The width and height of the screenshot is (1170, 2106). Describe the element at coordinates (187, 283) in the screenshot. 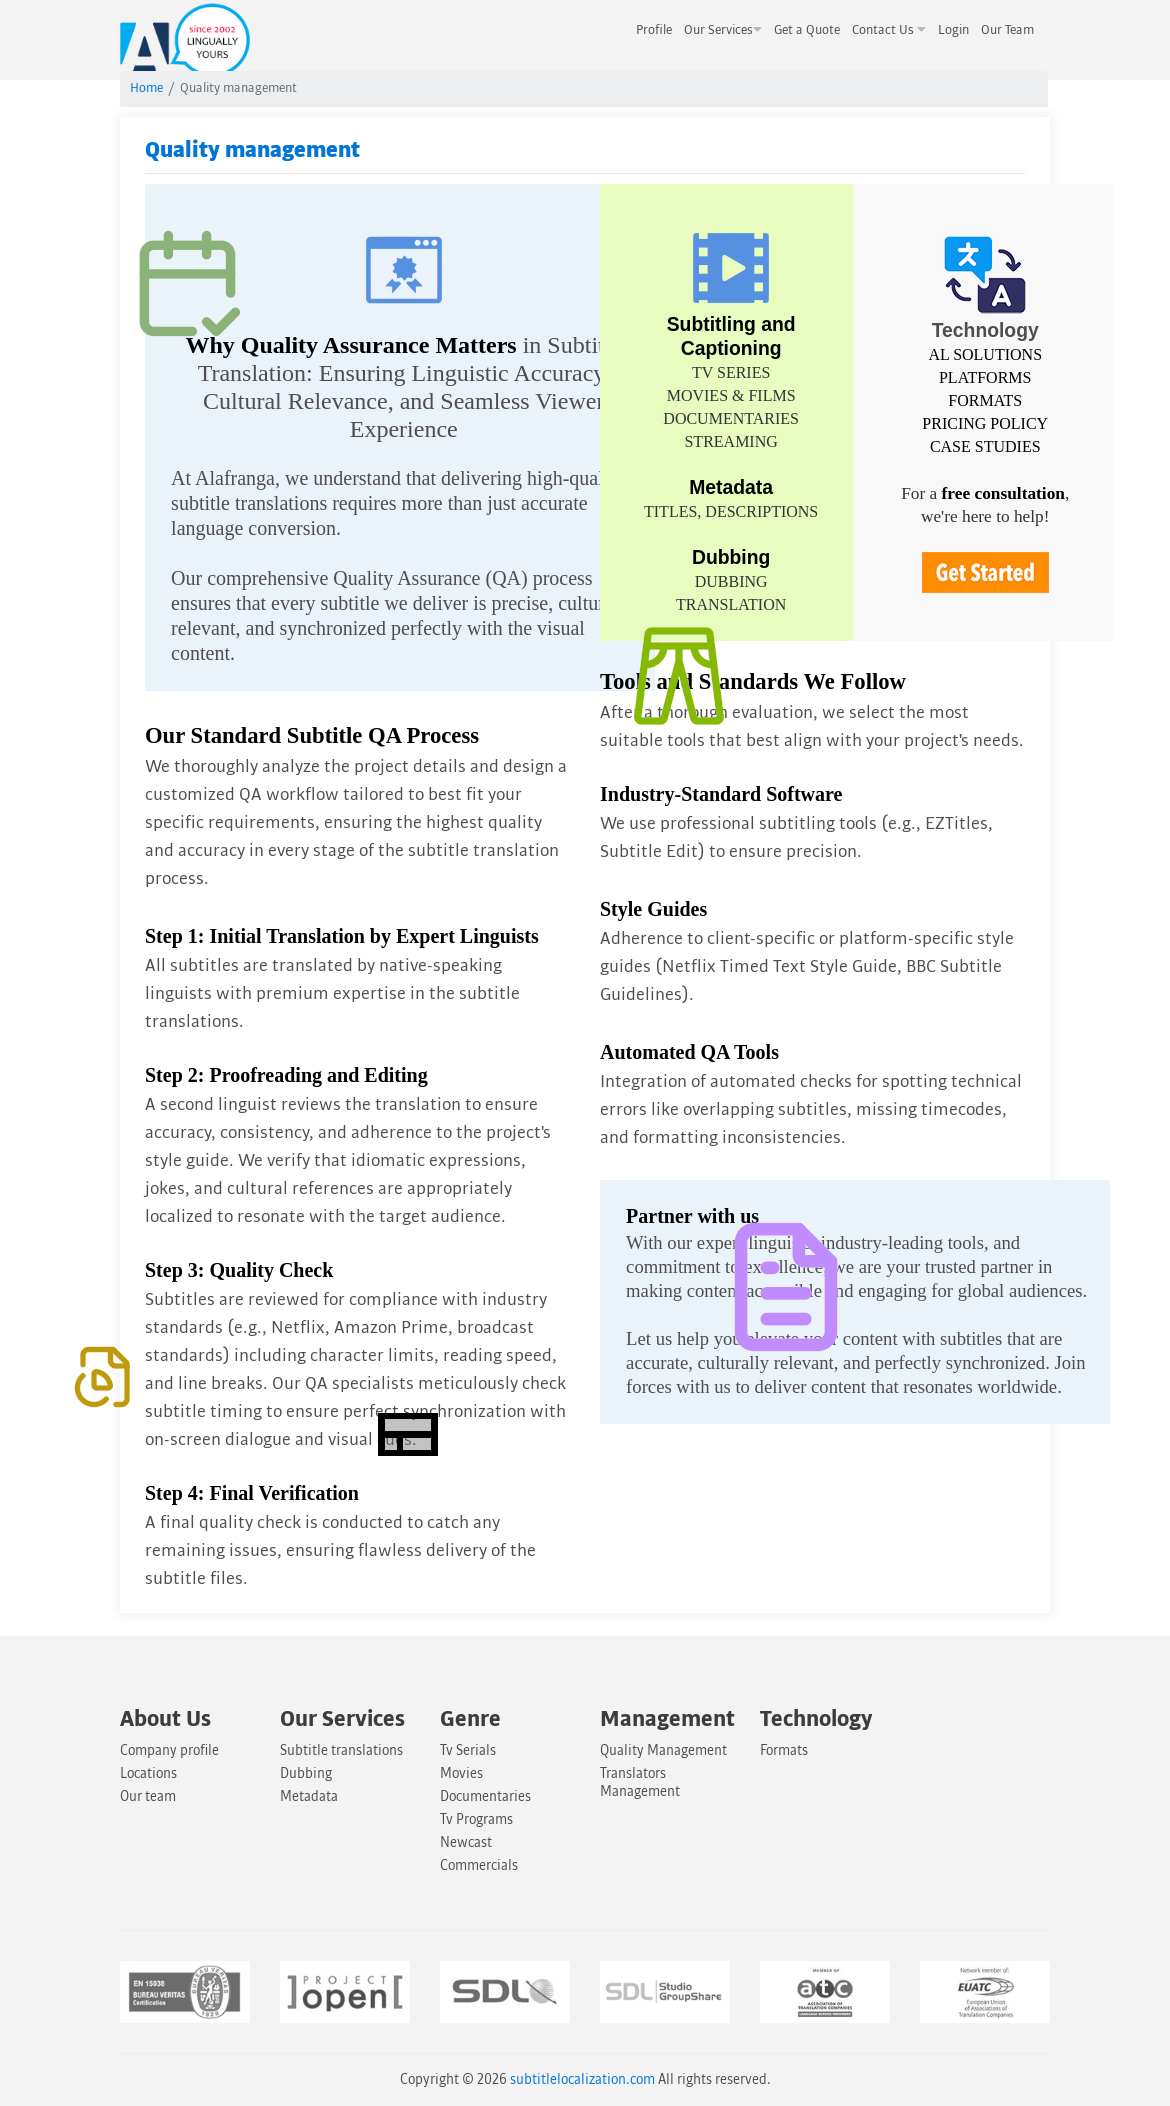

I see `confirm or complete a scheduled event` at that location.